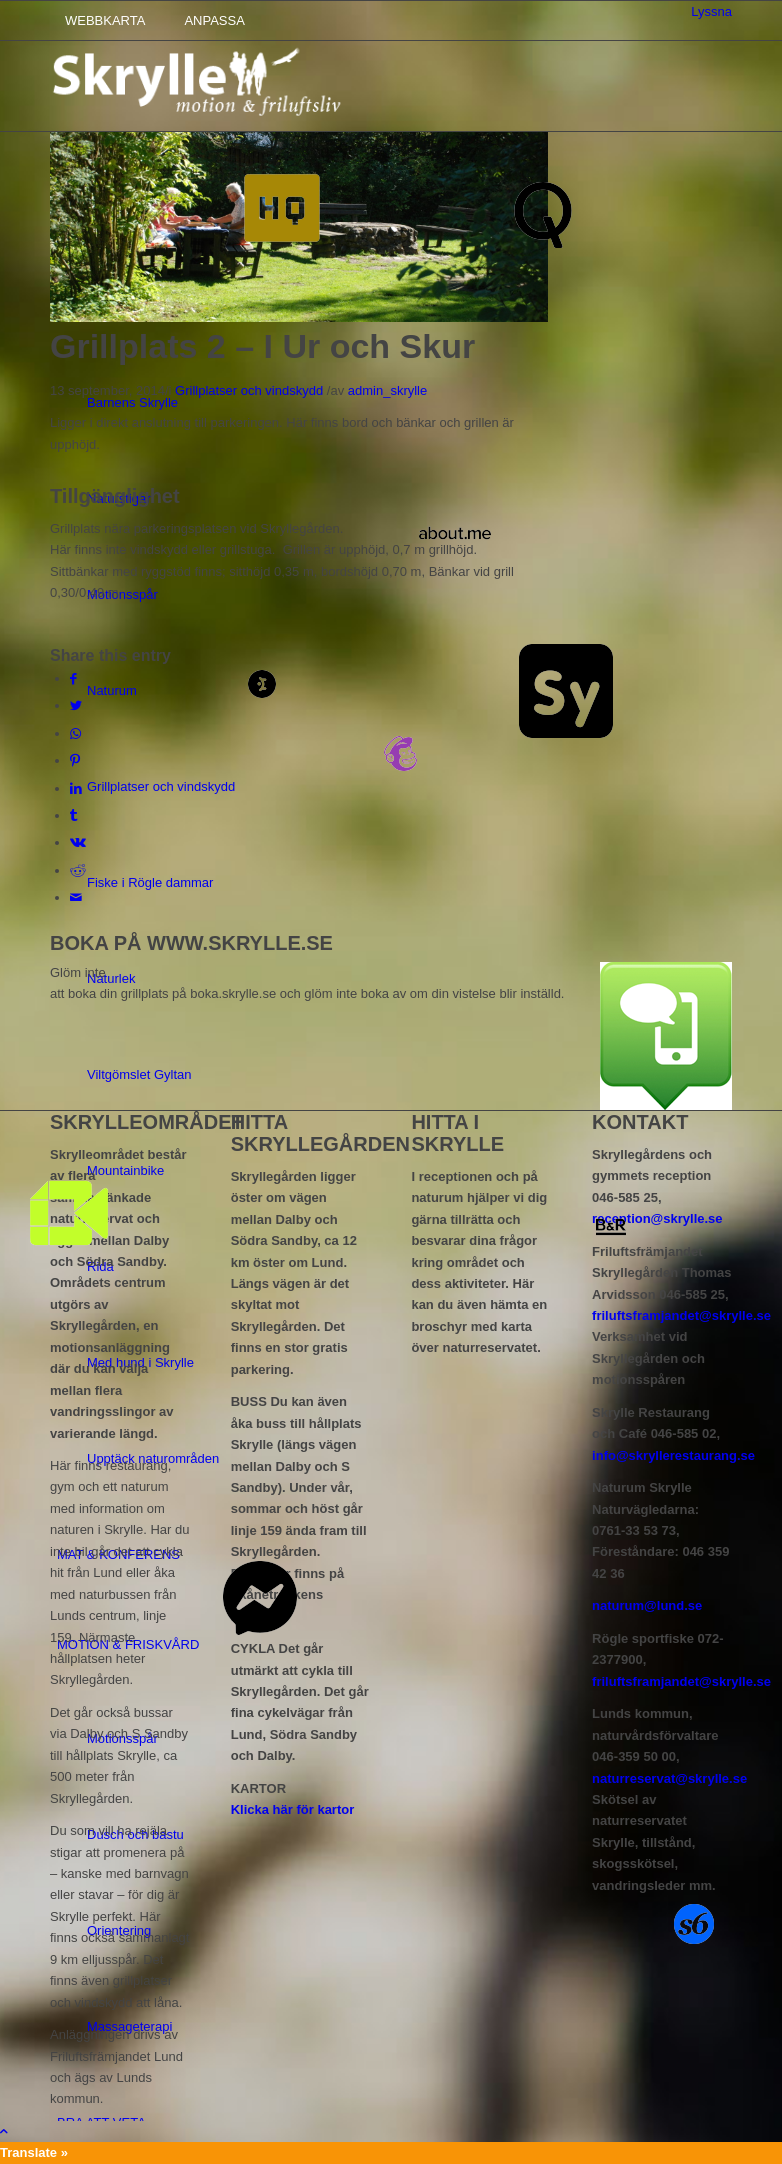 This screenshot has width=782, height=2164. Describe the element at coordinates (260, 1598) in the screenshot. I see `open Facebook Messenger app` at that location.